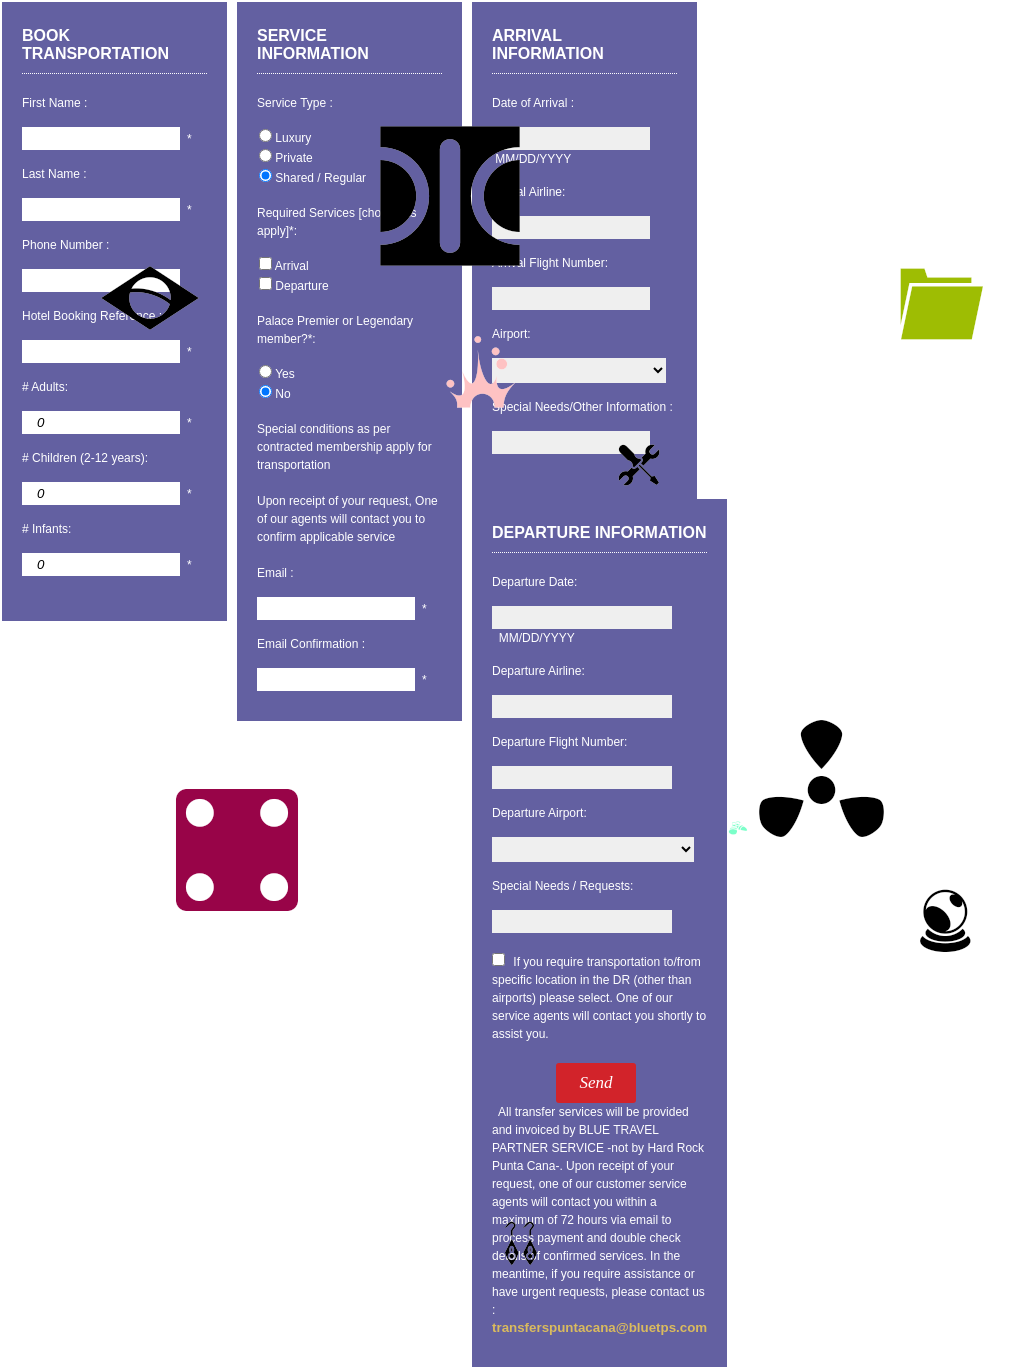 This screenshot has width=1024, height=1369. I want to click on open or browse files in a folder, so click(940, 302).